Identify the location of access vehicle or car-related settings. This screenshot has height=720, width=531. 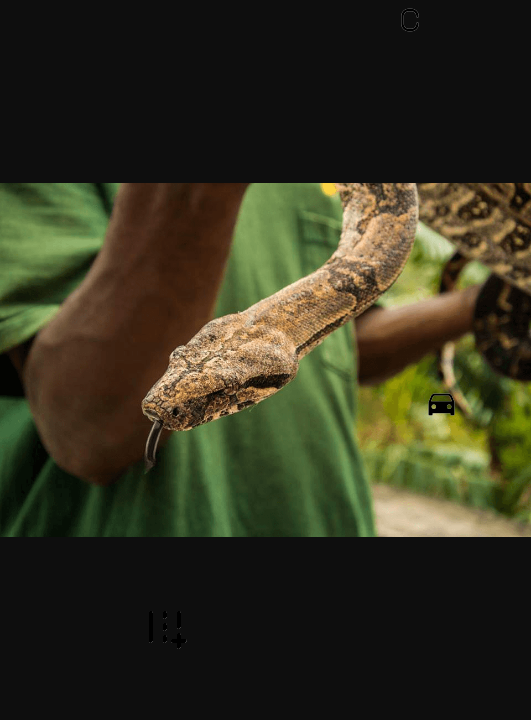
(441, 404).